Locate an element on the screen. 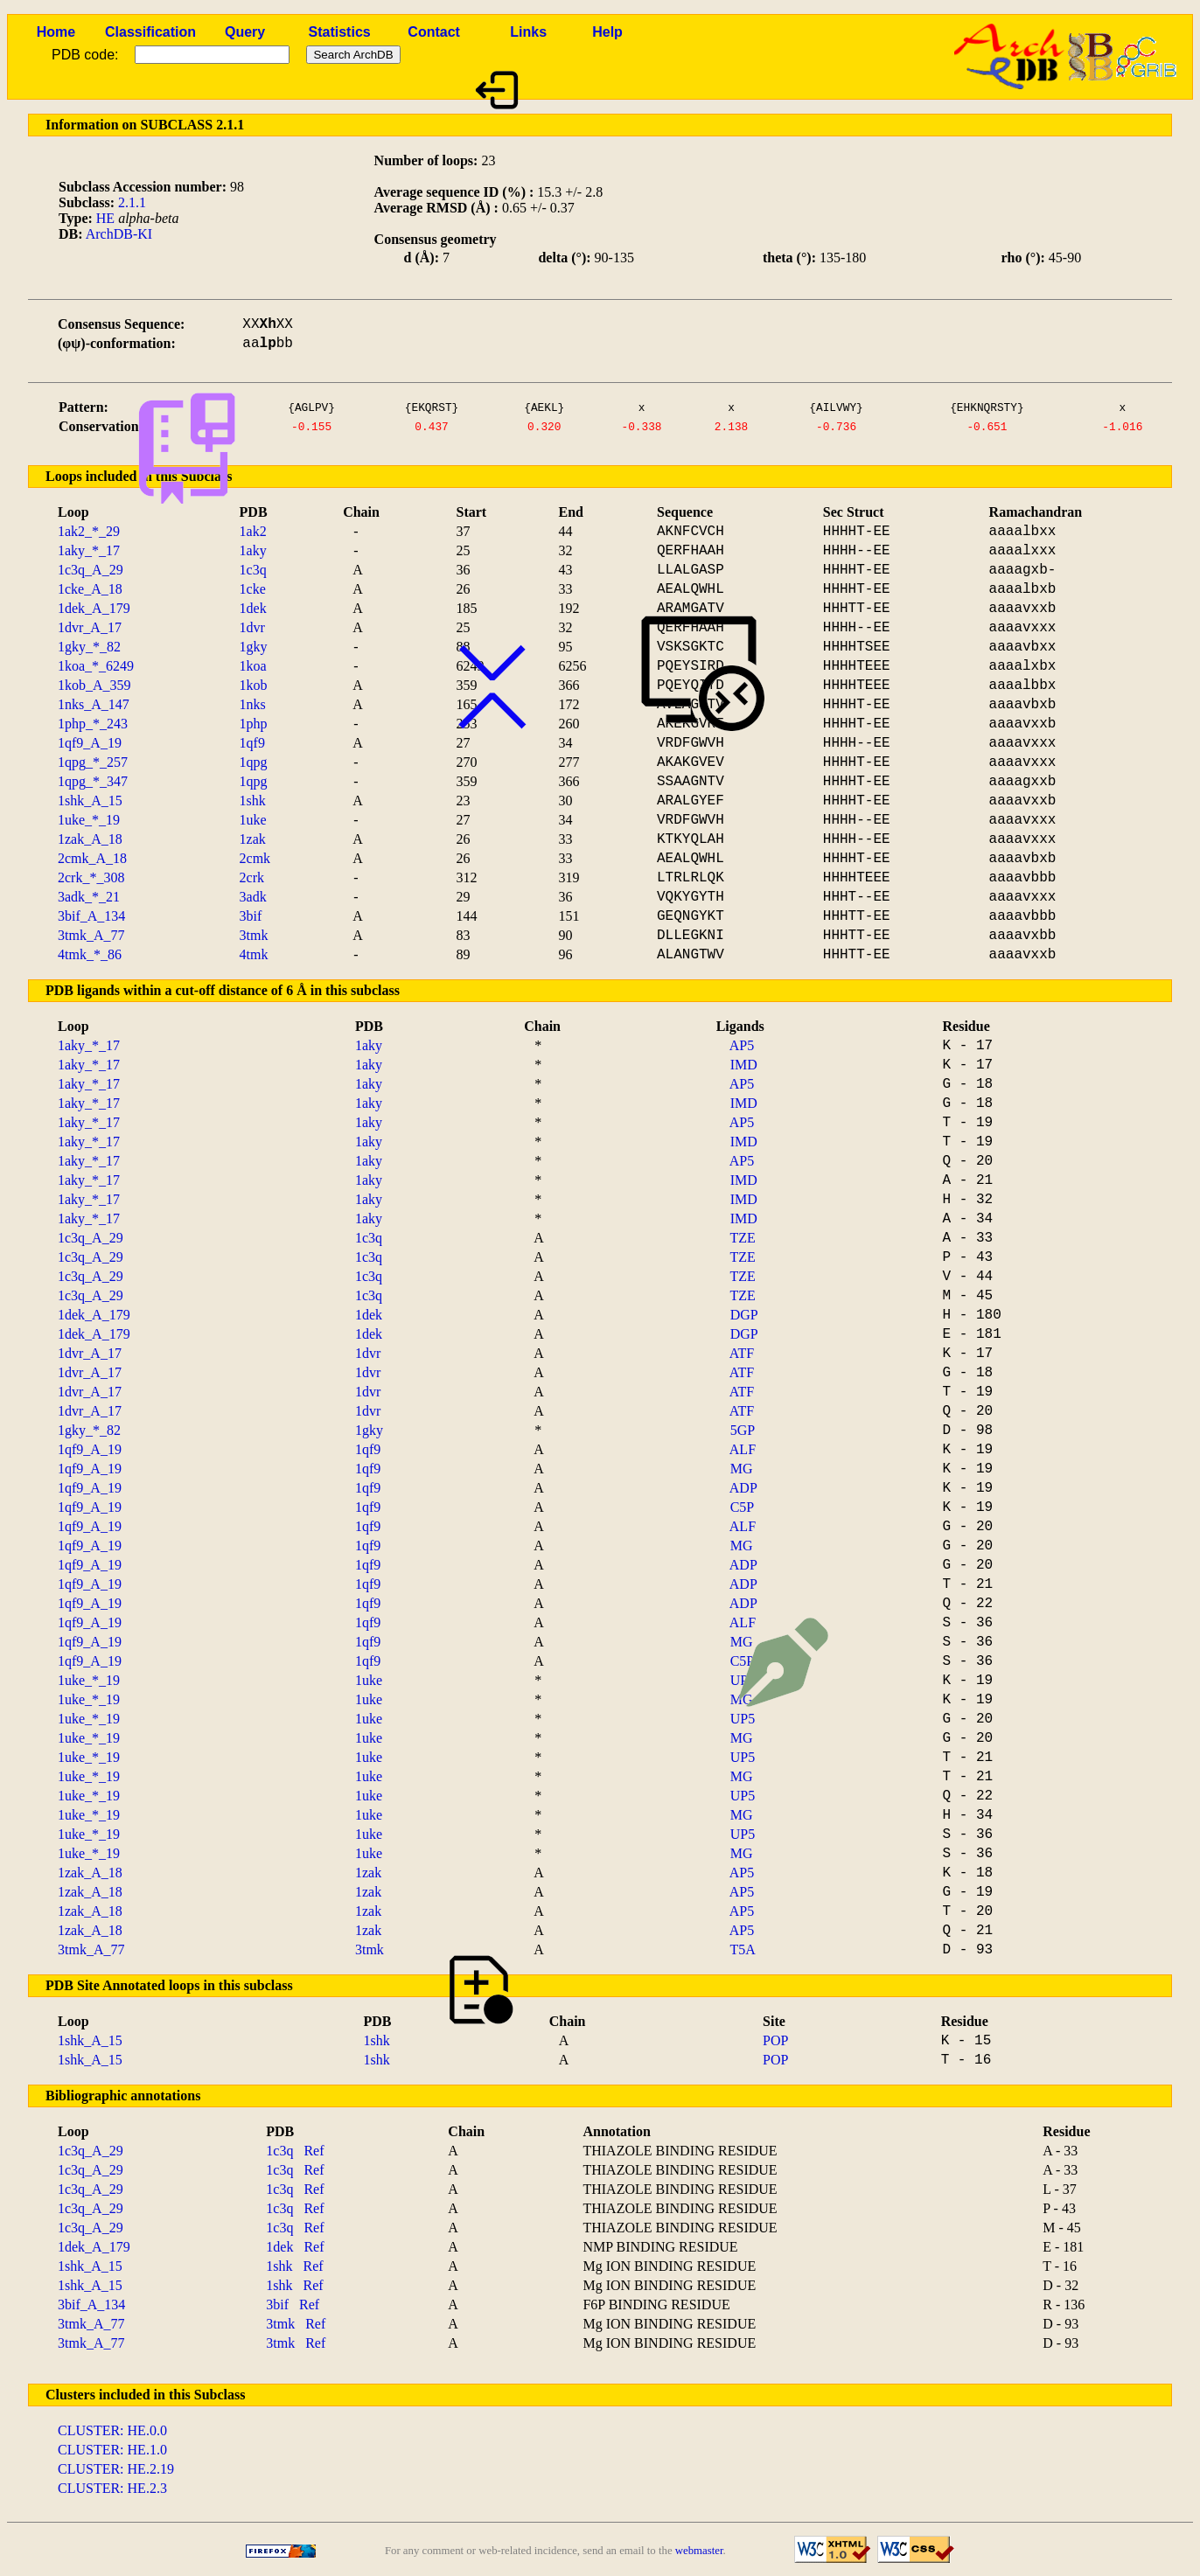 This screenshot has width=1200, height=2576. connect to a remote virtual machine is located at coordinates (699, 665).